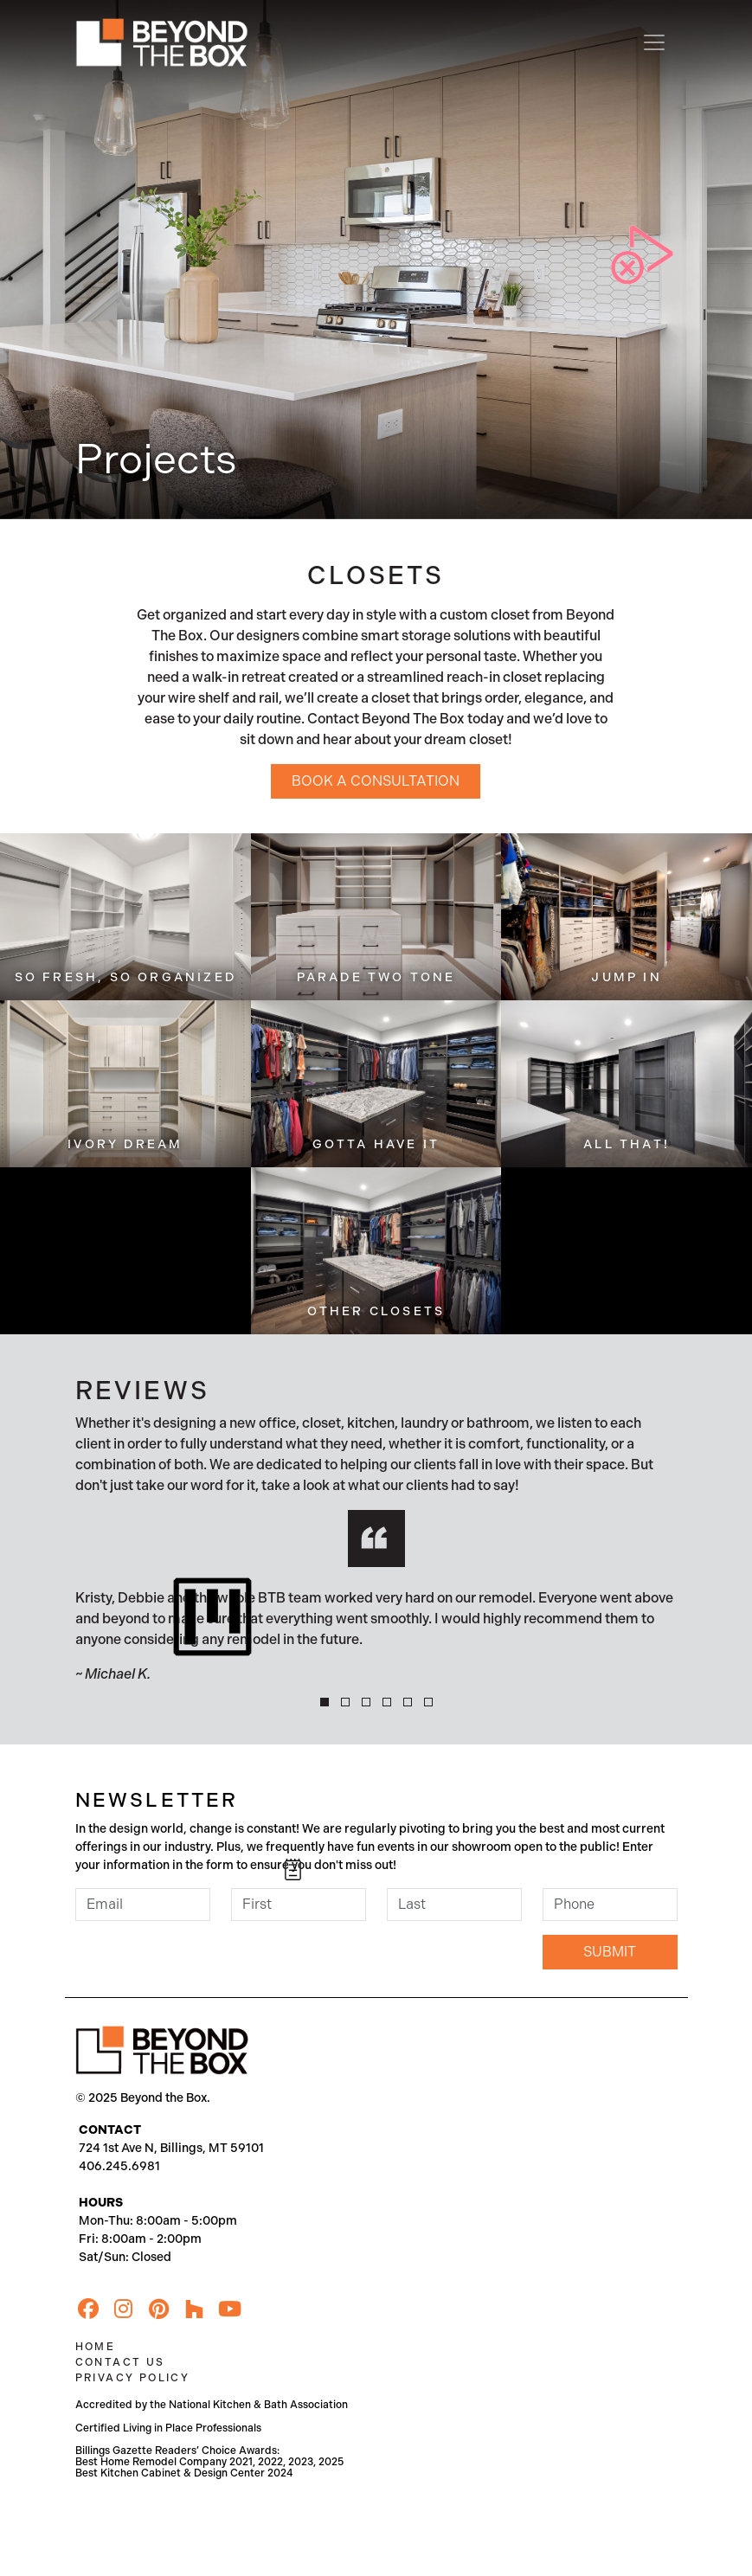  I want to click on run with errors detected, so click(643, 252).